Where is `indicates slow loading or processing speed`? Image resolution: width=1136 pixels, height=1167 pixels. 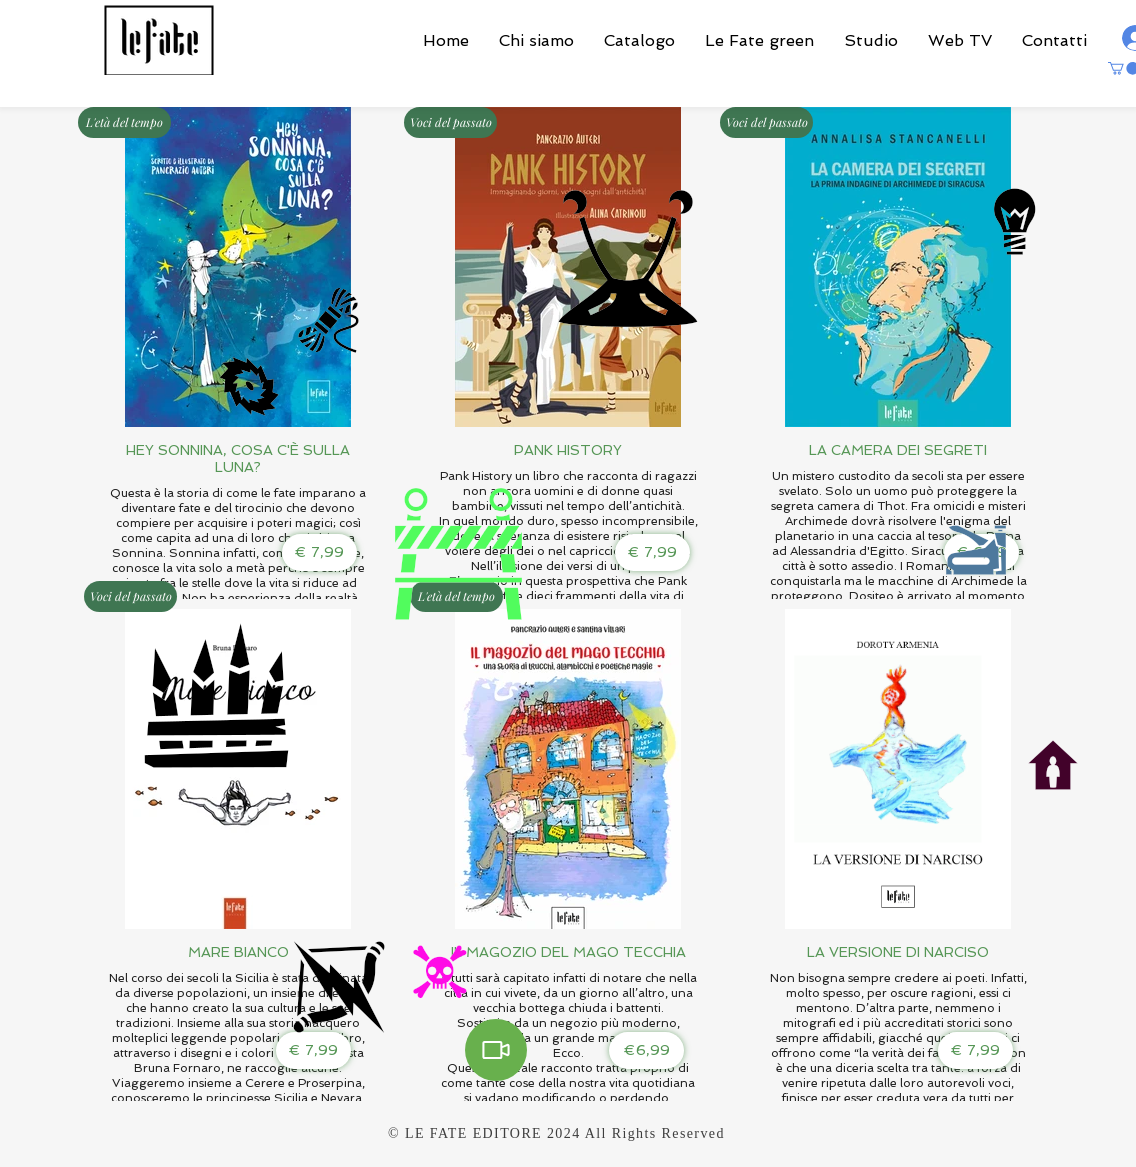
indicates slow loading or processing speed is located at coordinates (628, 255).